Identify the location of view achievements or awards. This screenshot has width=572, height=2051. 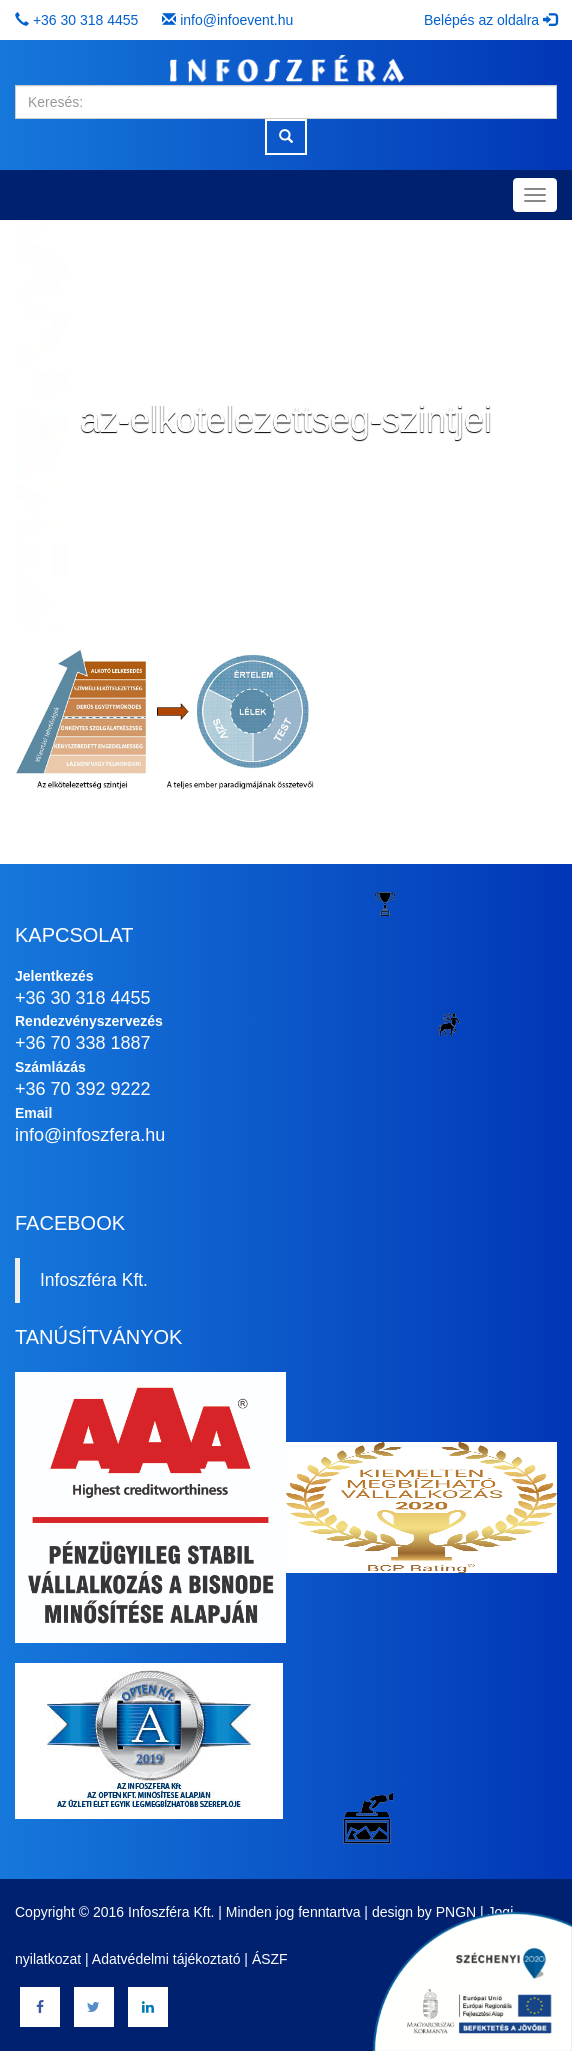
(385, 904).